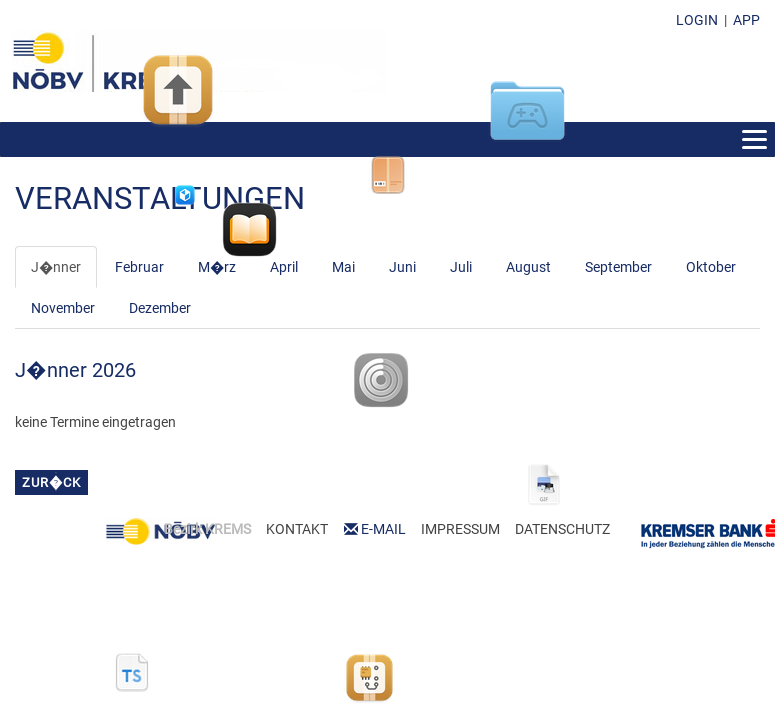  Describe the element at coordinates (381, 380) in the screenshot. I see `open the Fitness app` at that location.